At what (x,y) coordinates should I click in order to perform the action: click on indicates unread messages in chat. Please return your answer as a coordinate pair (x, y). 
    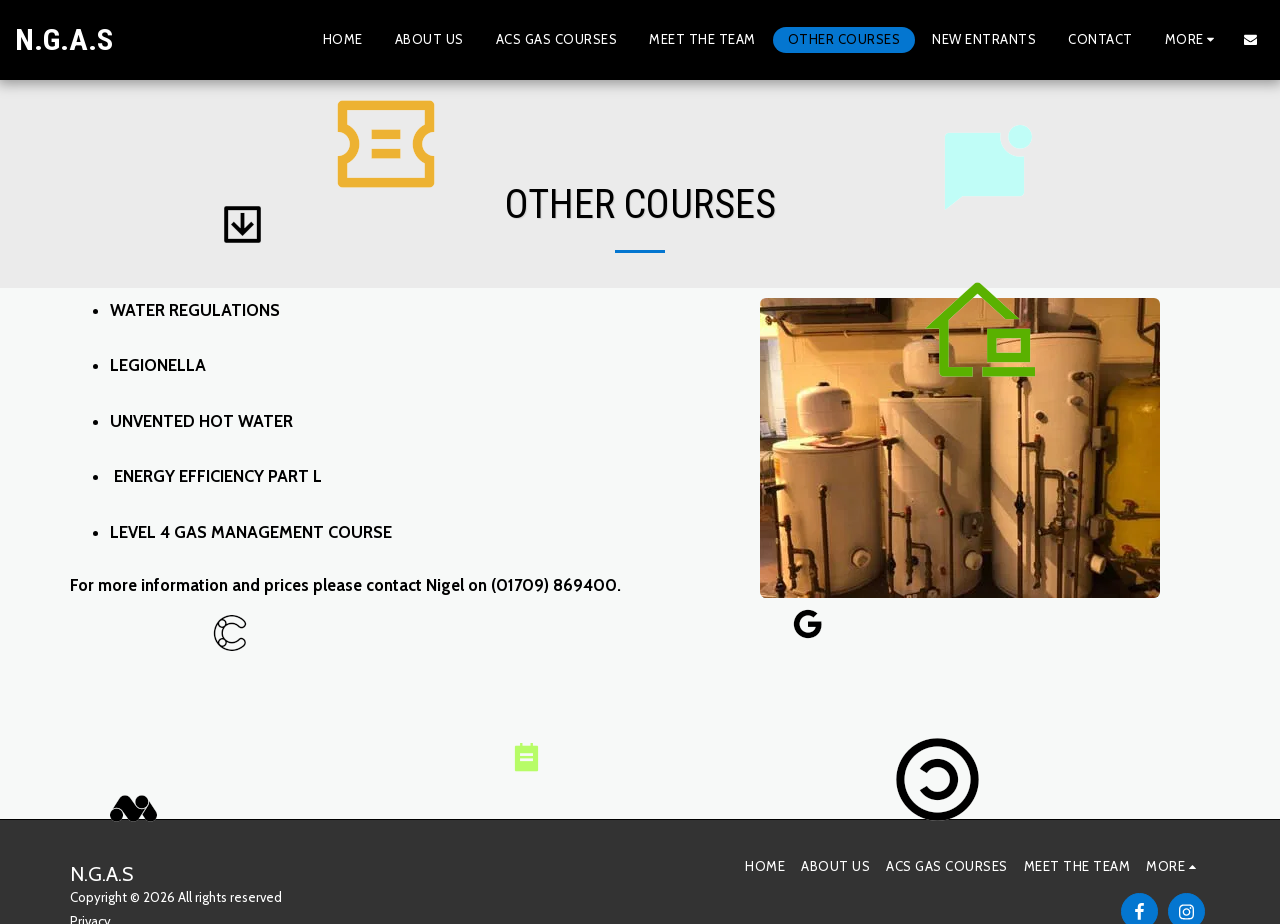
    Looking at the image, I should click on (984, 168).